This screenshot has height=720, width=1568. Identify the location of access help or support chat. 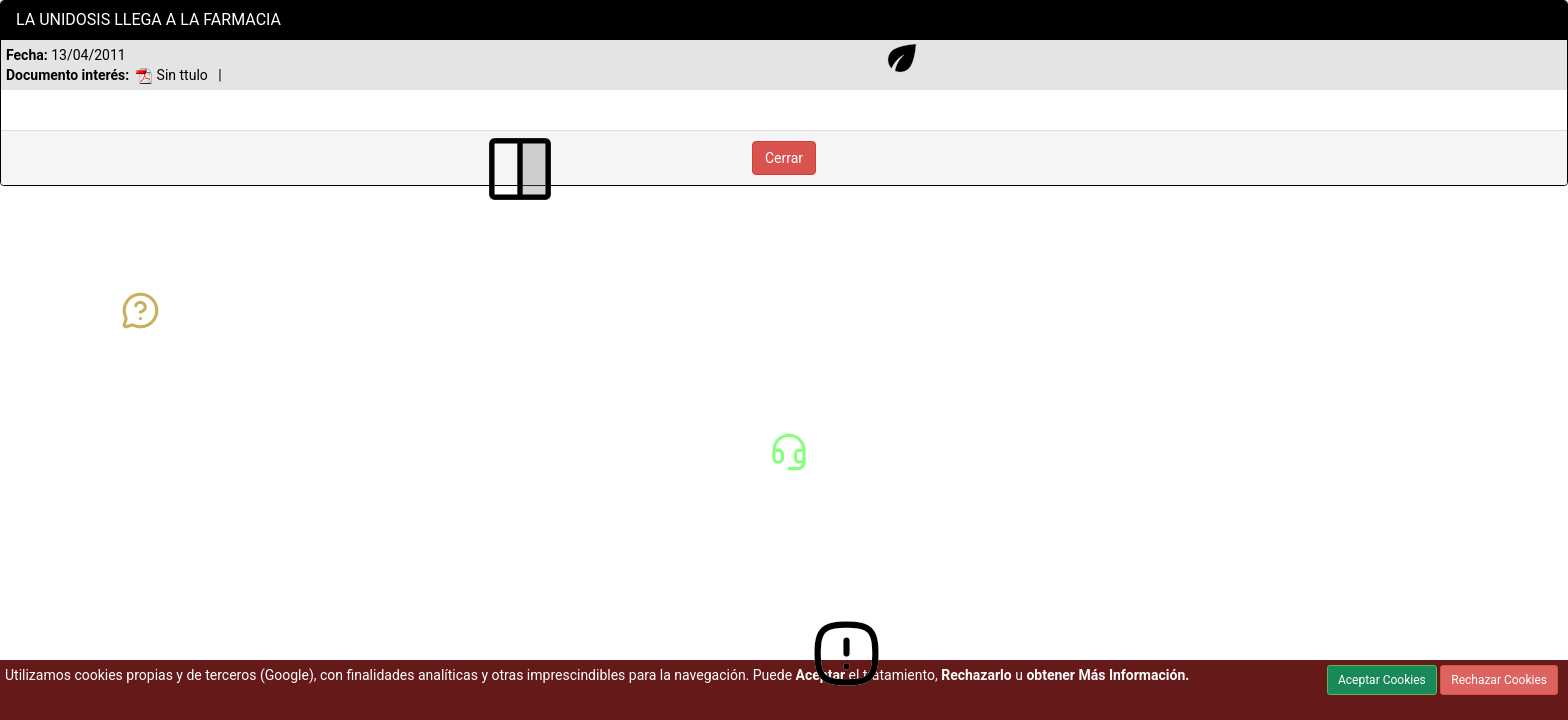
(140, 310).